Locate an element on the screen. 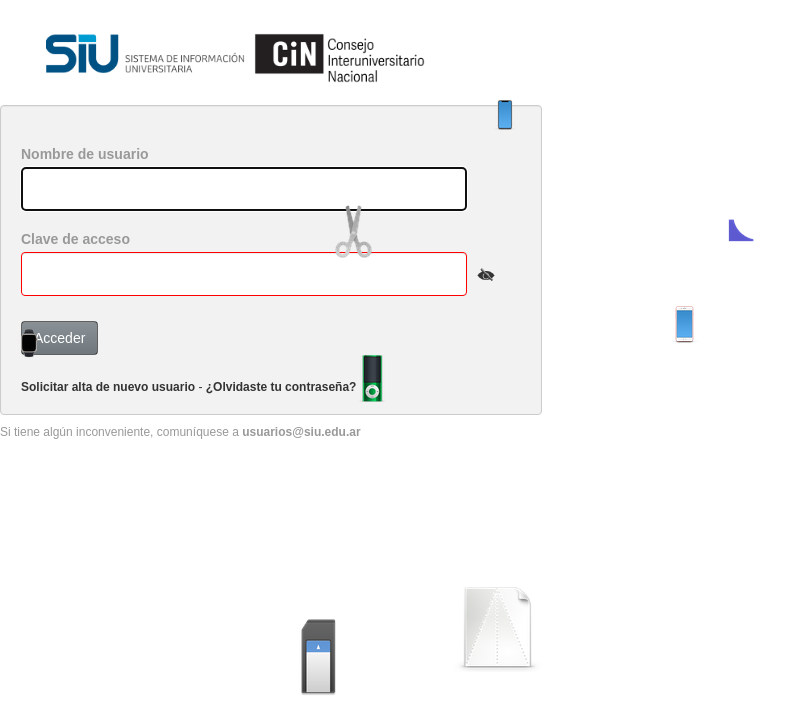 This screenshot has width=800, height=720. manage your paired Apple Watch SE is located at coordinates (29, 343).